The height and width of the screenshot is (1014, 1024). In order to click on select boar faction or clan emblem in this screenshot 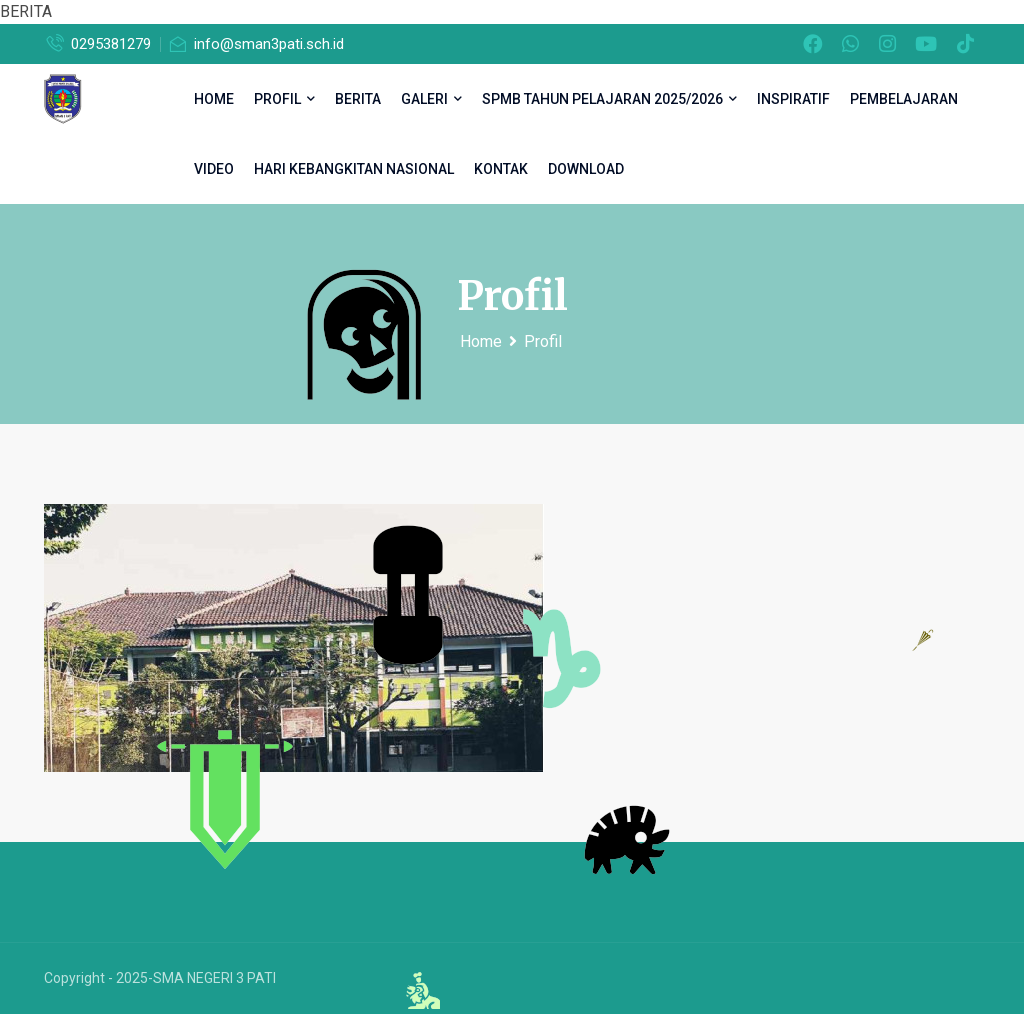, I will do `click(627, 840)`.